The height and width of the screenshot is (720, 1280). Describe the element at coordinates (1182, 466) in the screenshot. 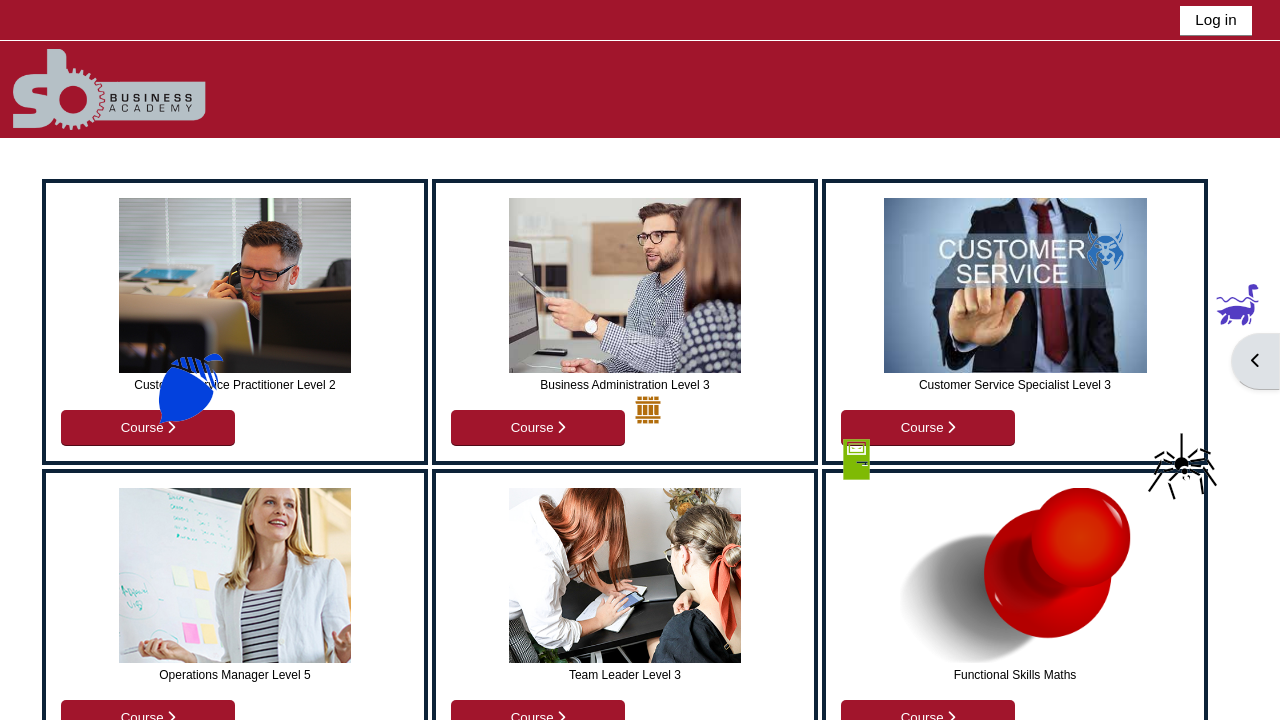

I see `indicates spider enemy or creature in game` at that location.